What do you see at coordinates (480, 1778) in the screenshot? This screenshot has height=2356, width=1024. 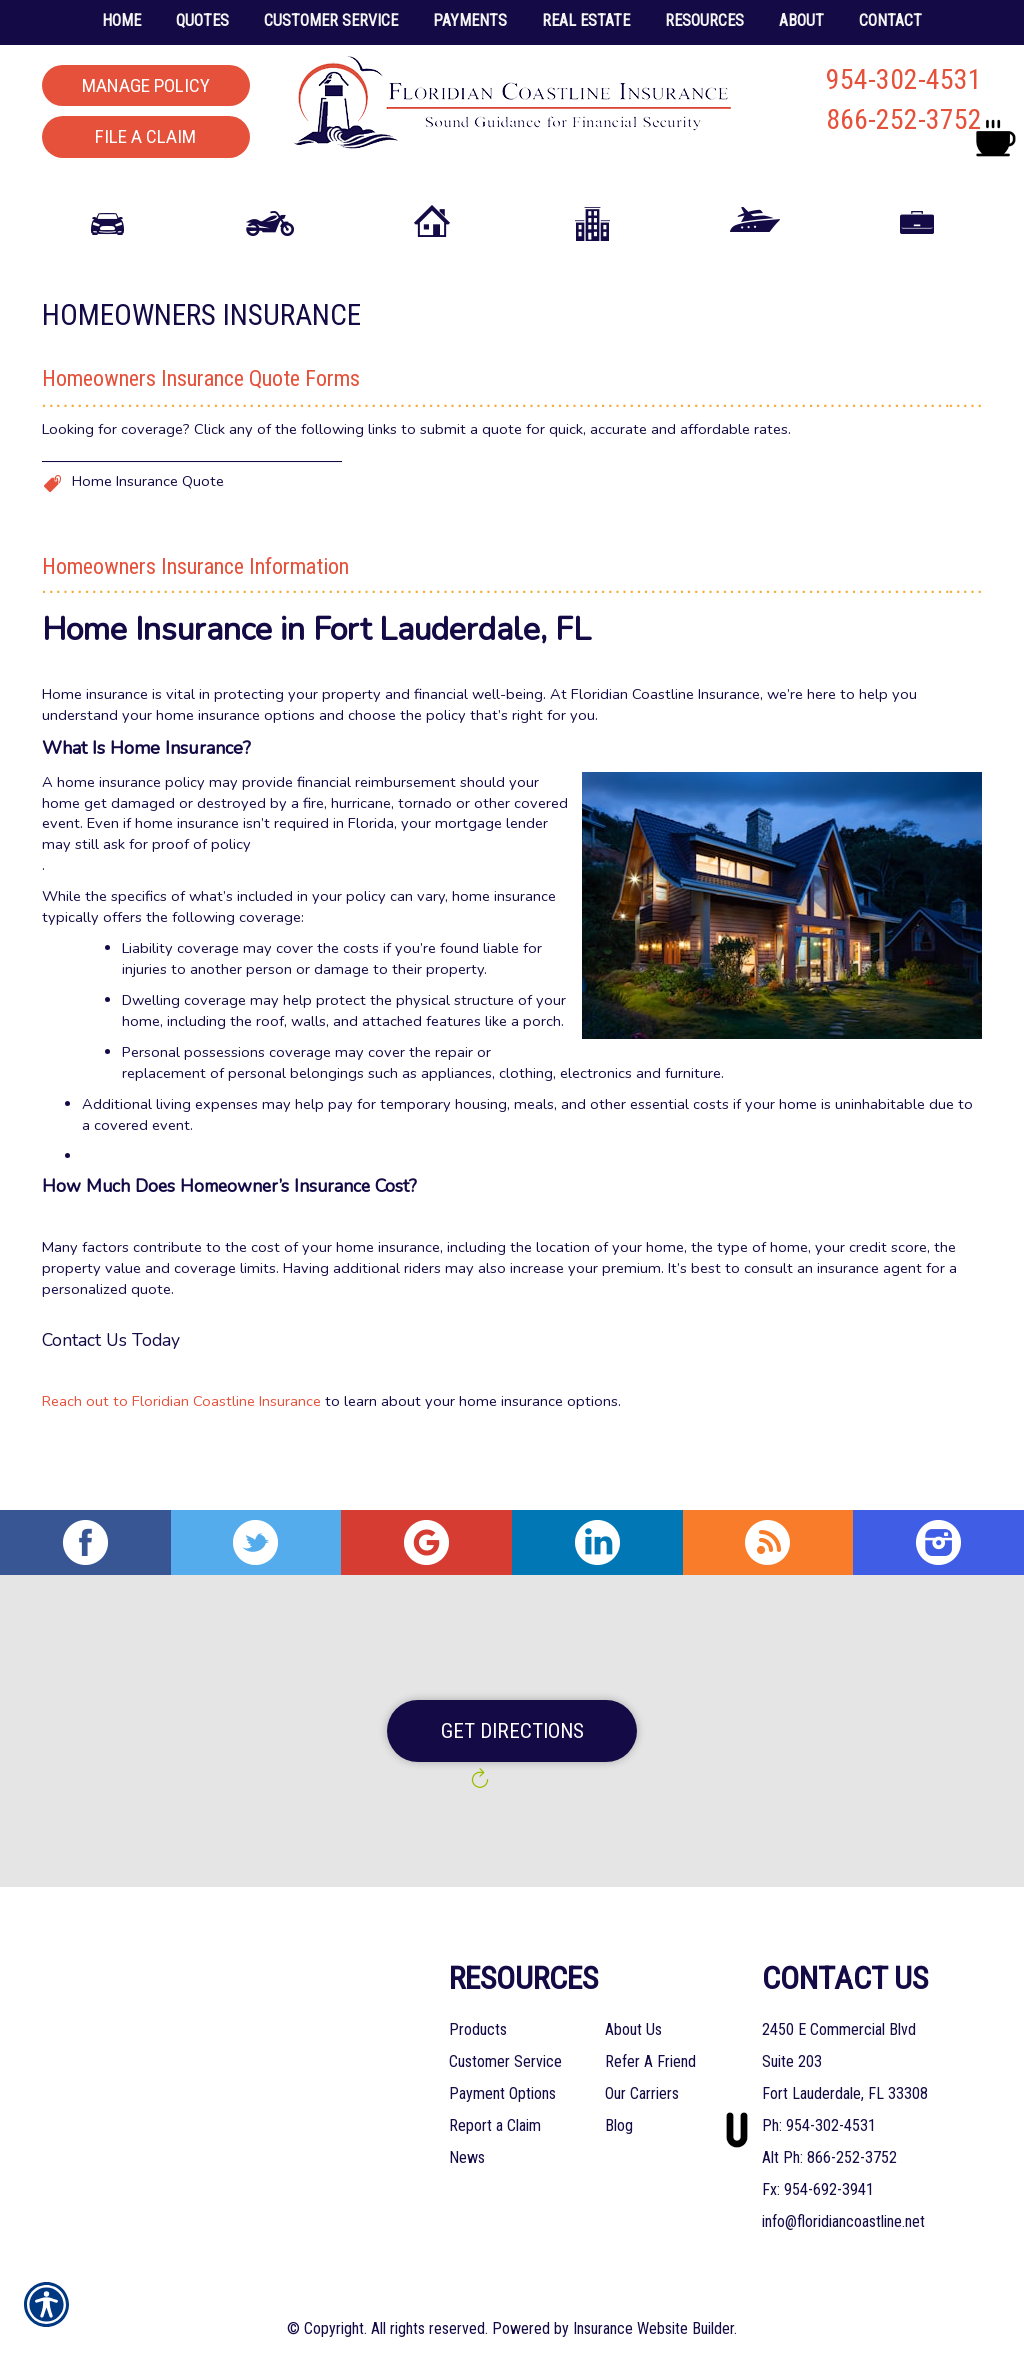 I see `refresh the current page or content` at bounding box center [480, 1778].